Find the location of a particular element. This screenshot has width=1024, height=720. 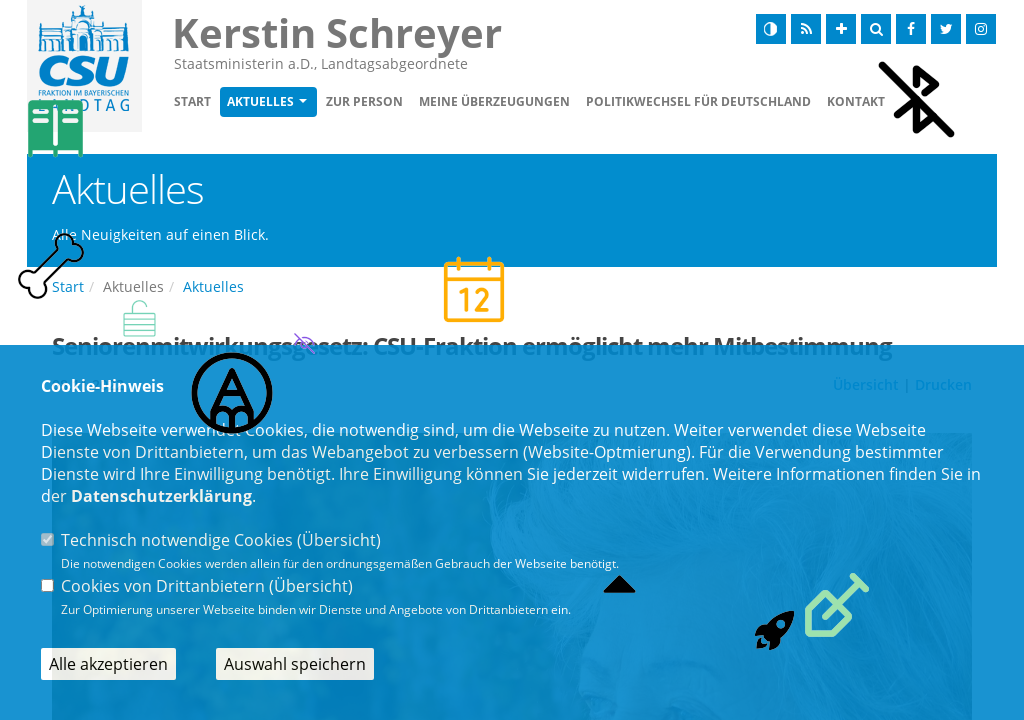

edit profile or account settings is located at coordinates (232, 393).